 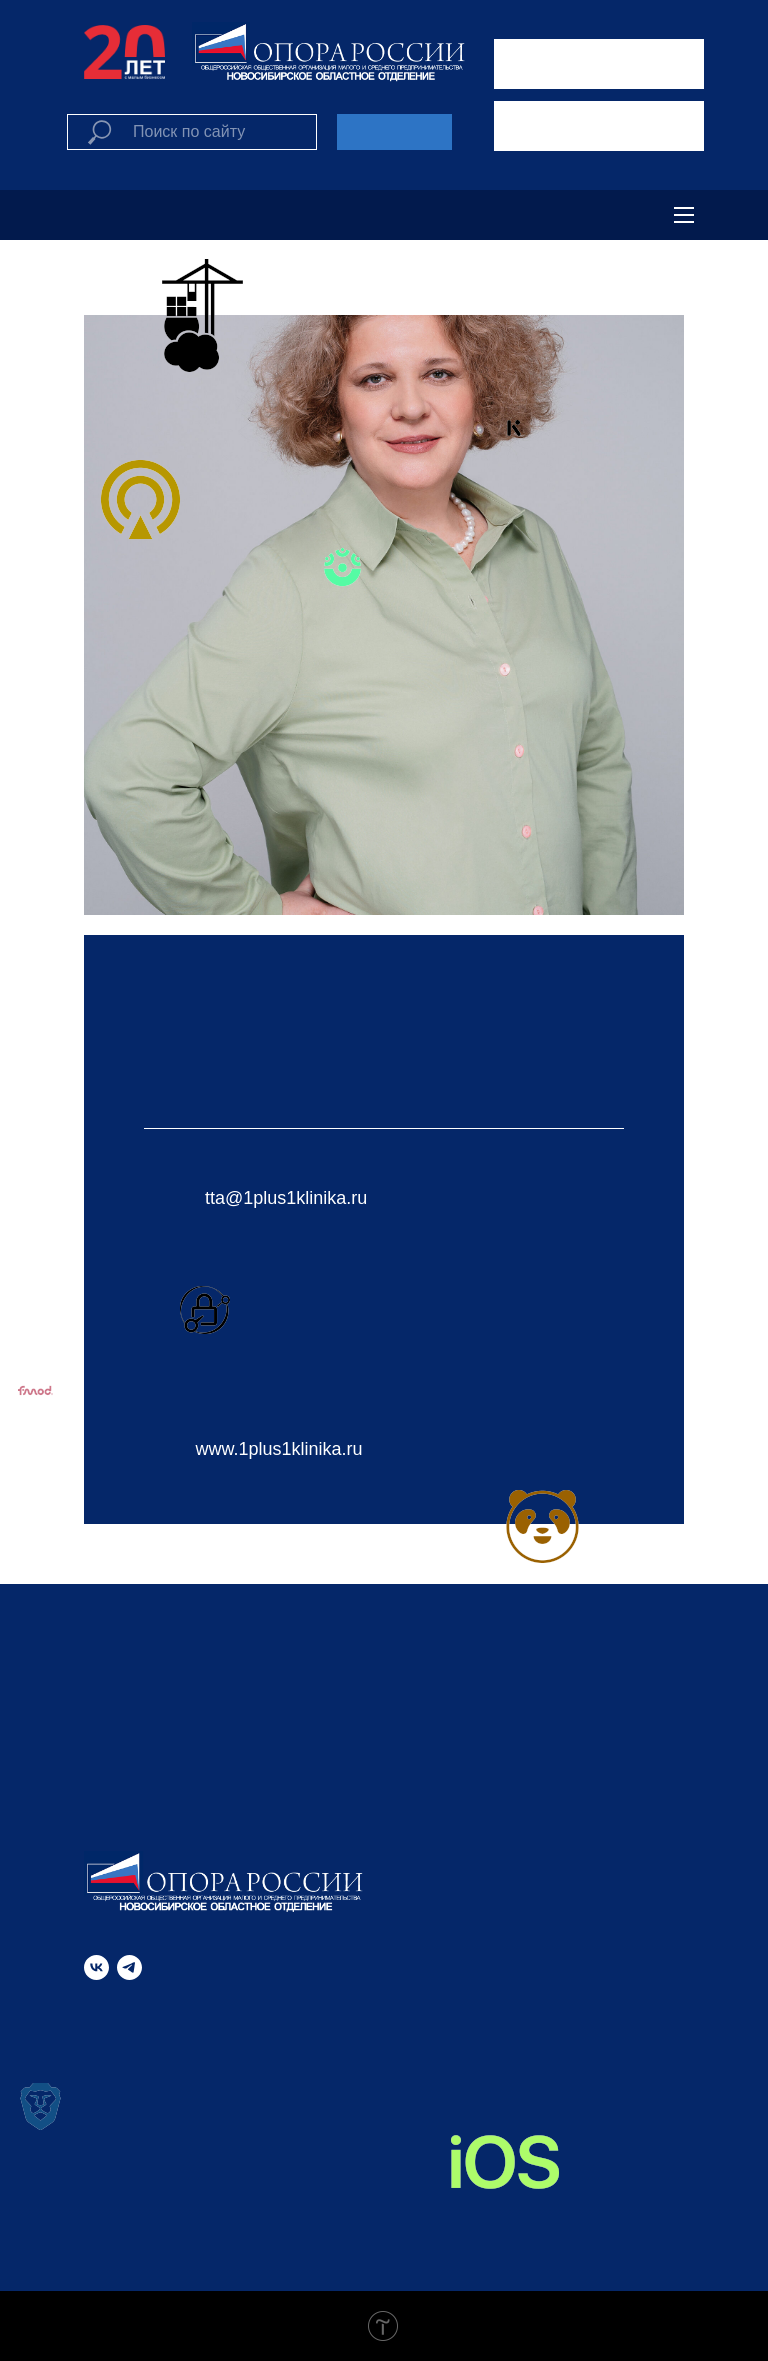 I want to click on caddy web server logo, so click(x=205, y=1310).